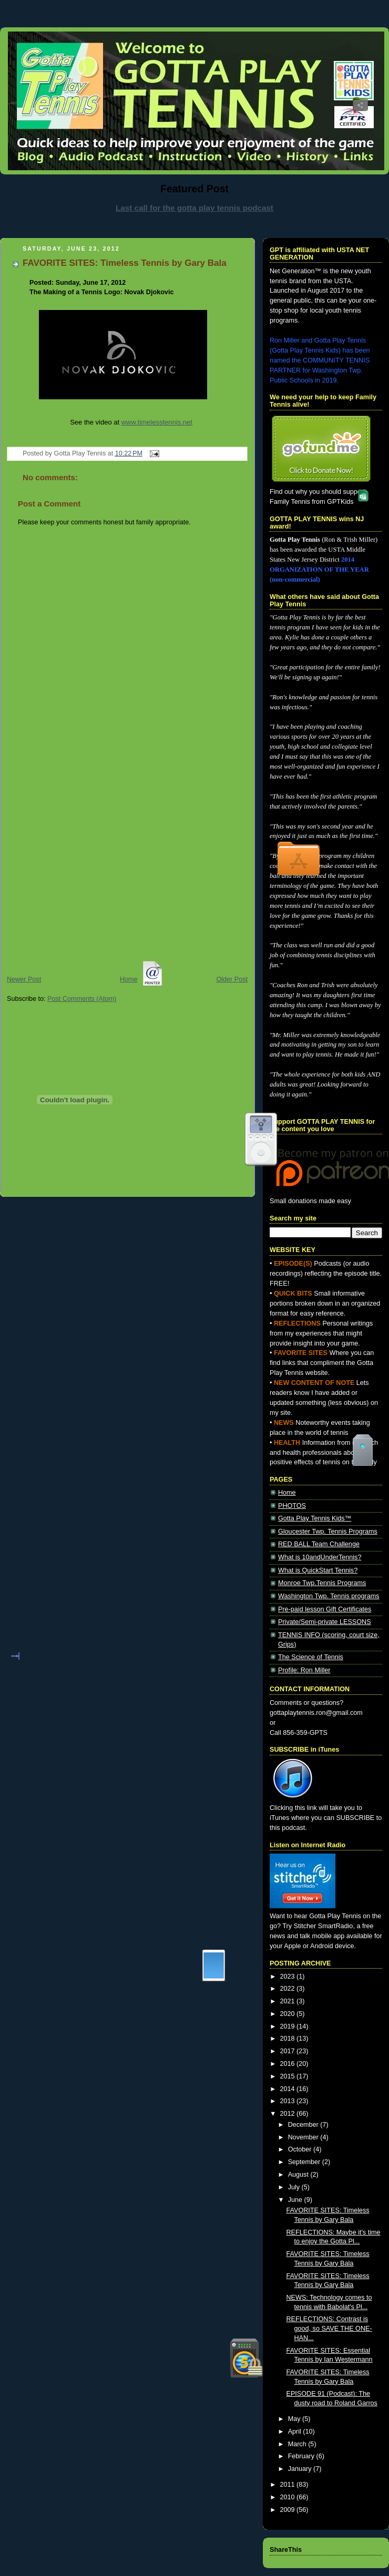 Image resolution: width=389 pixels, height=2576 pixels. Describe the element at coordinates (363, 495) in the screenshot. I see `indicates a microsoft excel spreadsheet file` at that location.